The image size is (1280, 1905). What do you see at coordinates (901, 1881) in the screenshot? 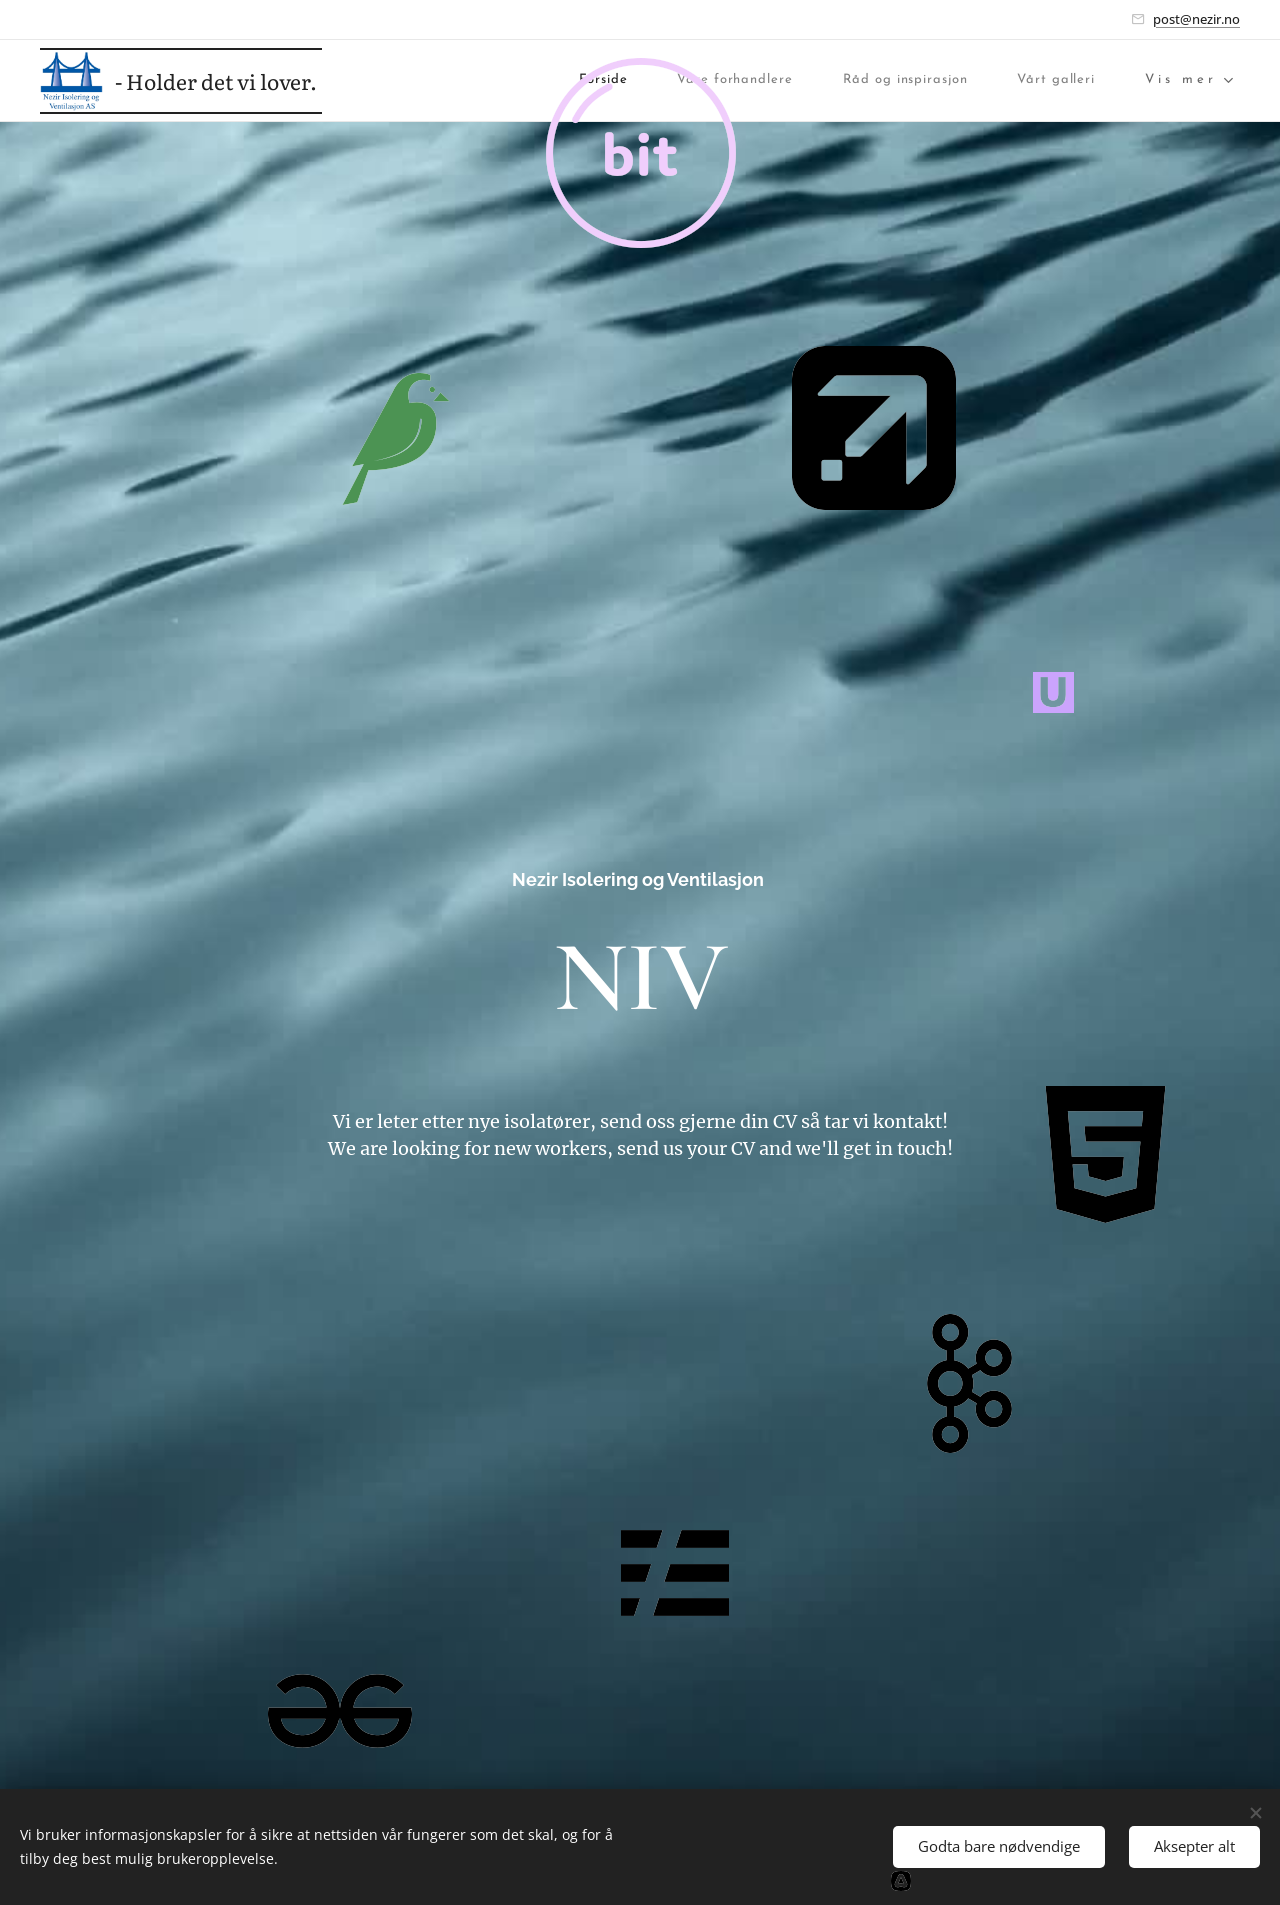
I see `AdonisJS framework logo` at bounding box center [901, 1881].